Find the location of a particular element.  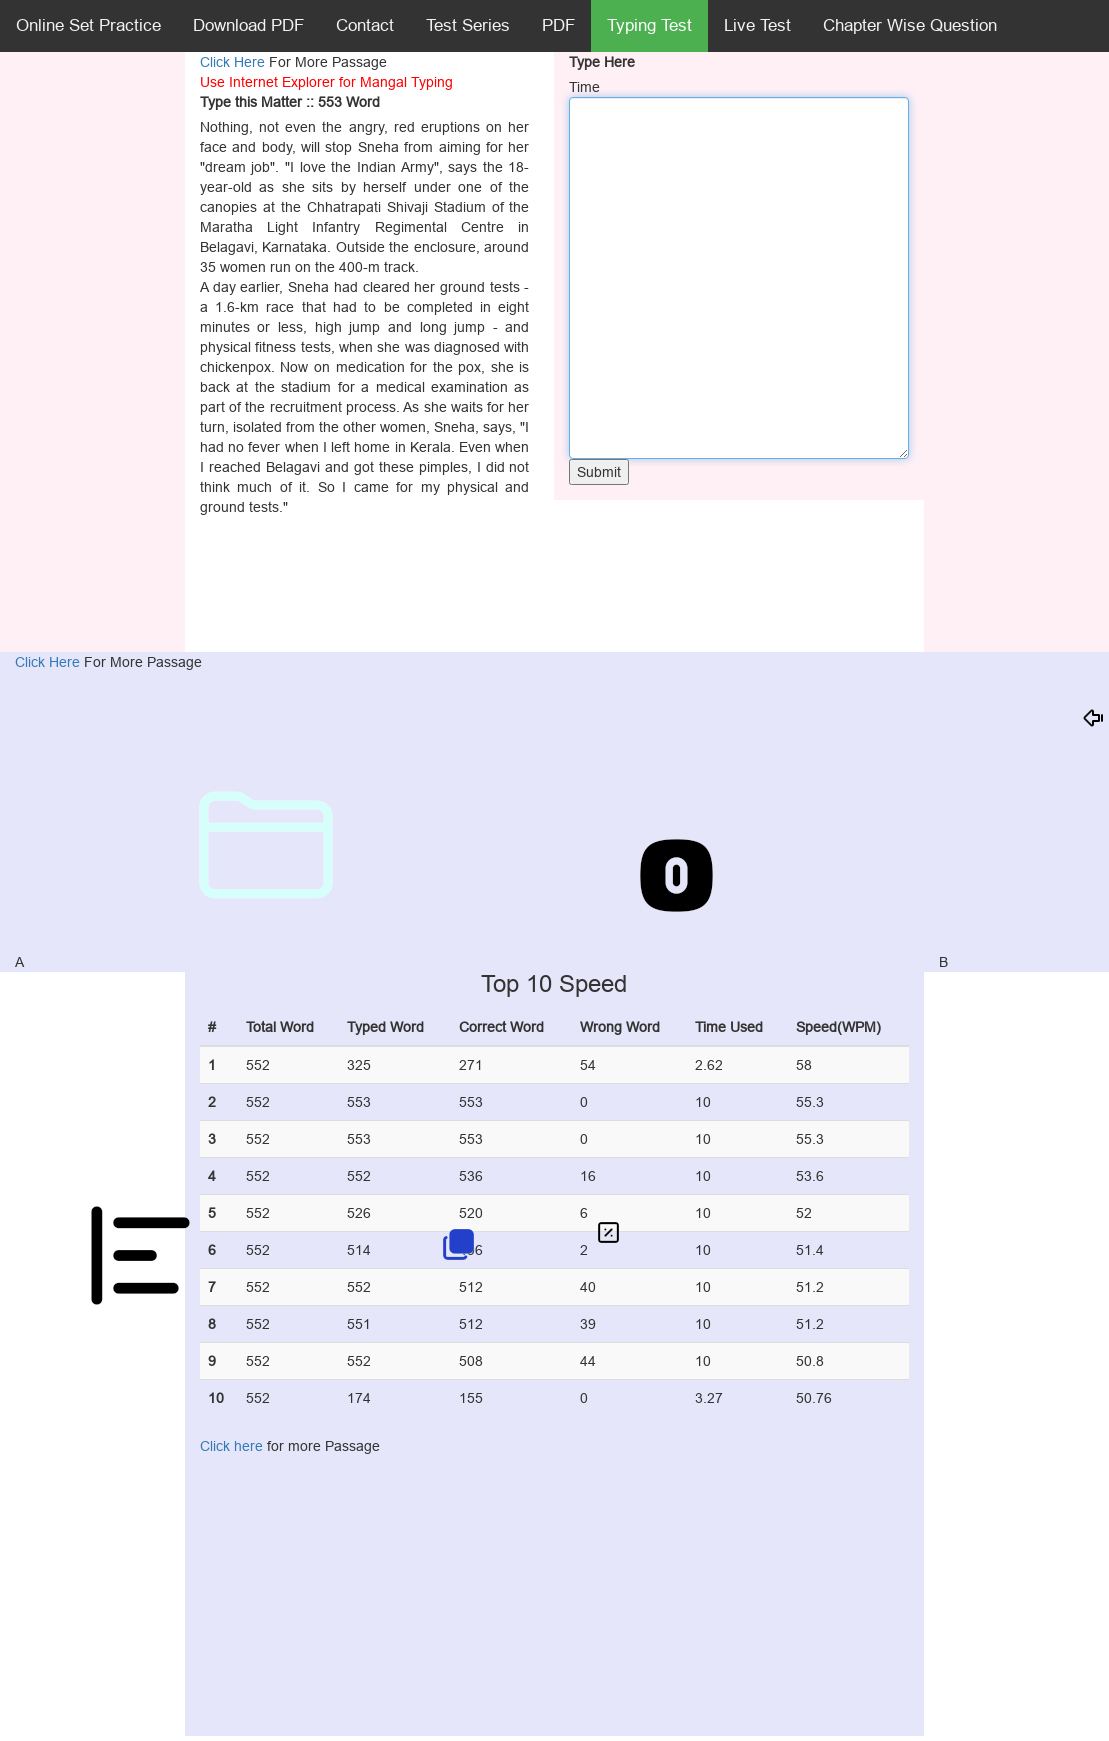

view discount or percentage-based pricing is located at coordinates (608, 1232).